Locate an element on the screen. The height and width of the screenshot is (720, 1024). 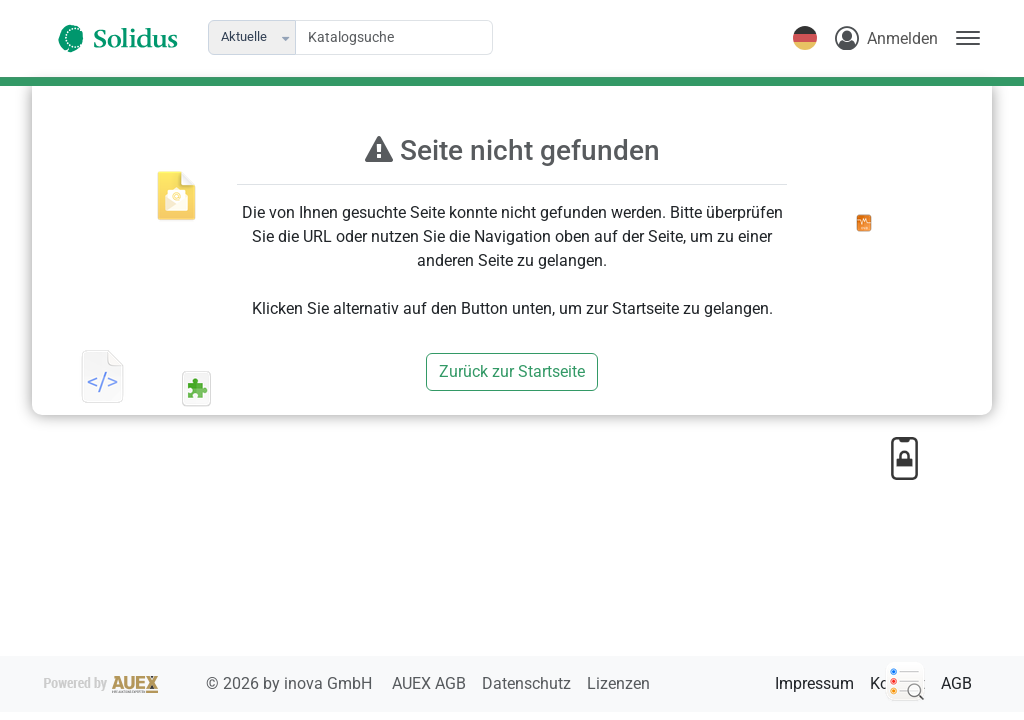
an add-on or plugin file type is located at coordinates (196, 388).